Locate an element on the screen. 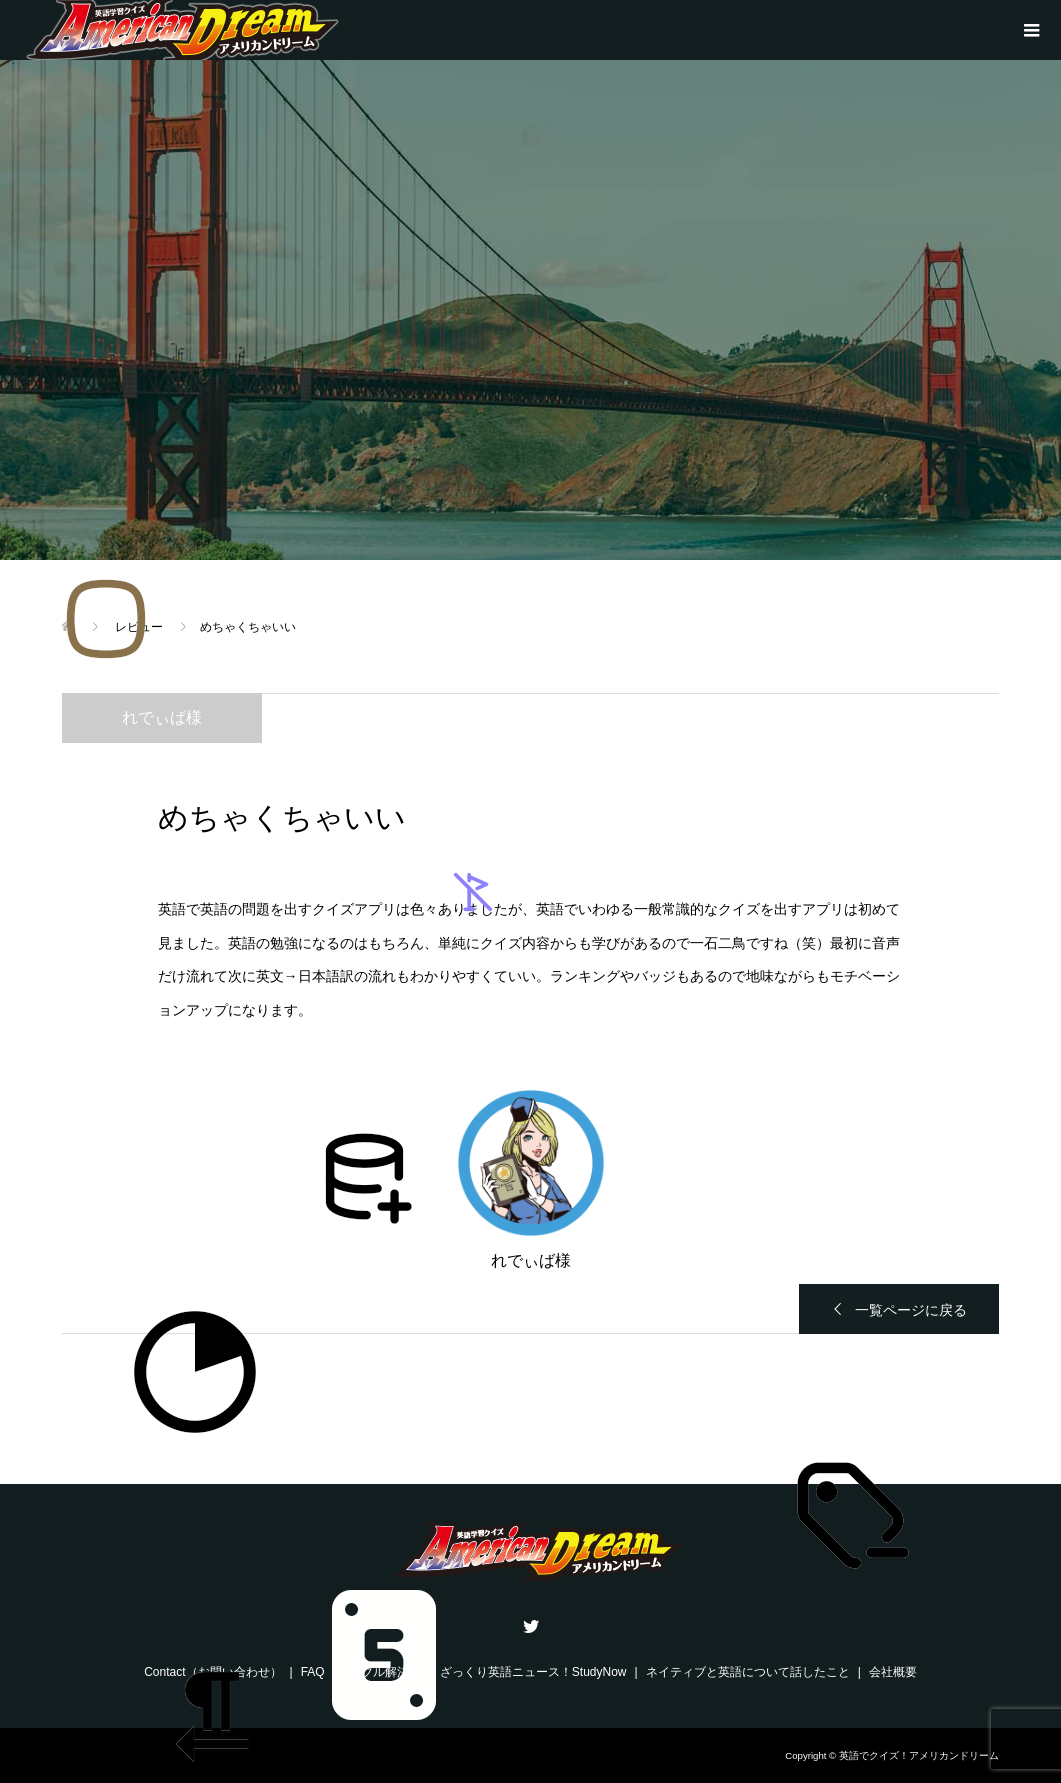 The height and width of the screenshot is (1783, 1061). switch text direction to right-to-left is located at coordinates (212, 1717).